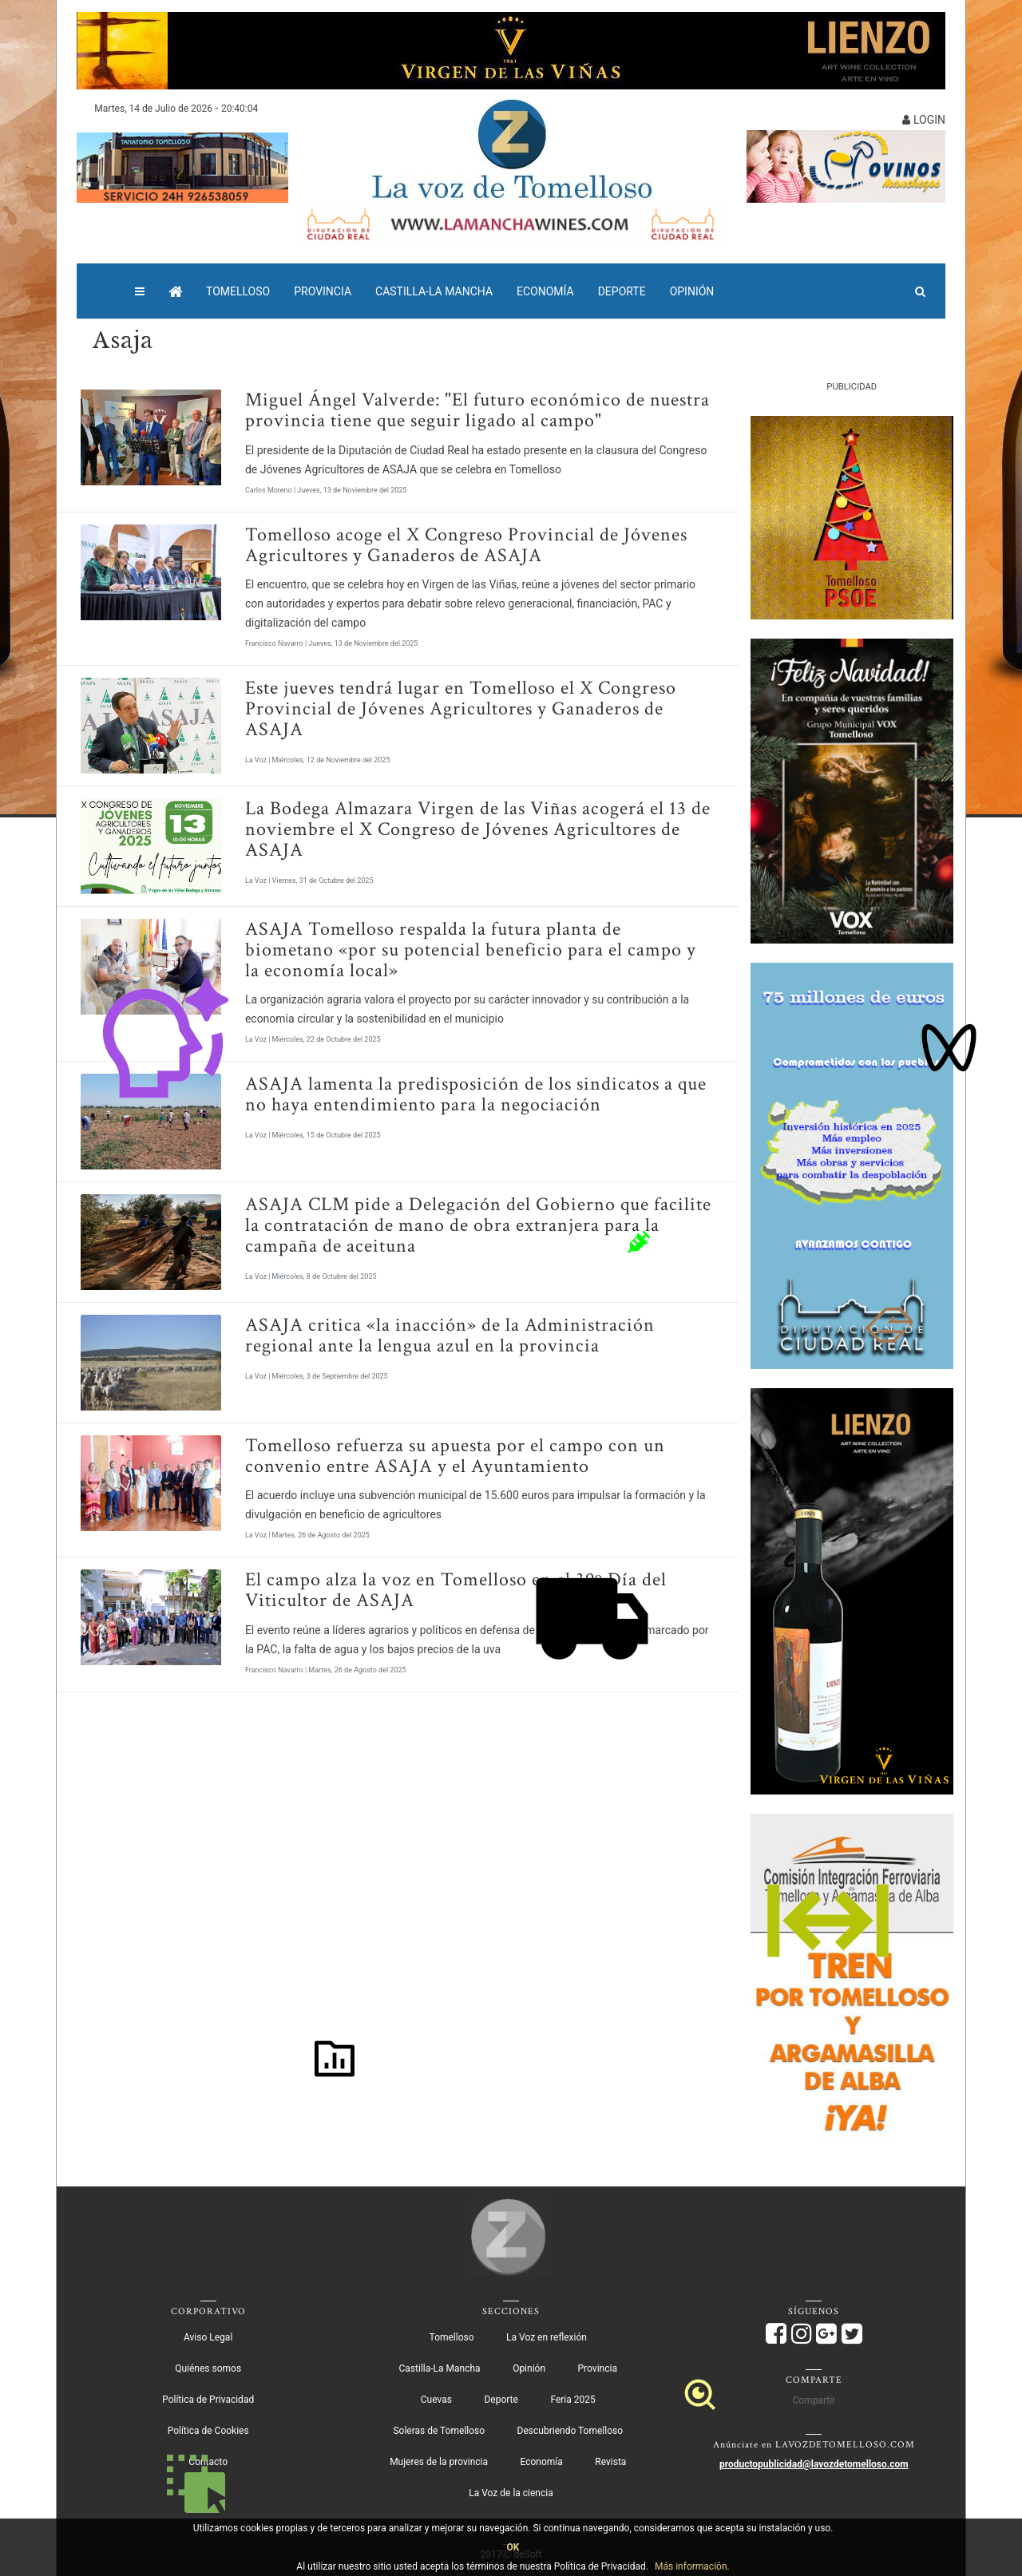  I want to click on garuda linux operating system logo, so click(889, 1325).